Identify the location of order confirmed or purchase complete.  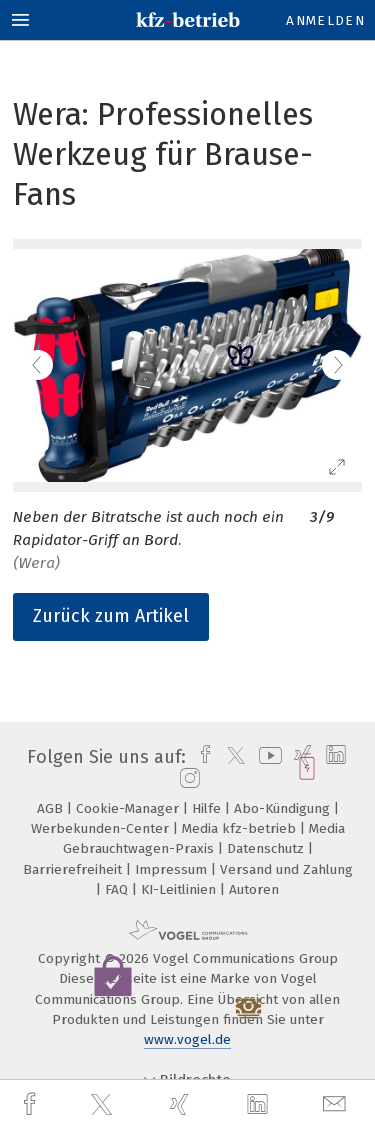
(113, 976).